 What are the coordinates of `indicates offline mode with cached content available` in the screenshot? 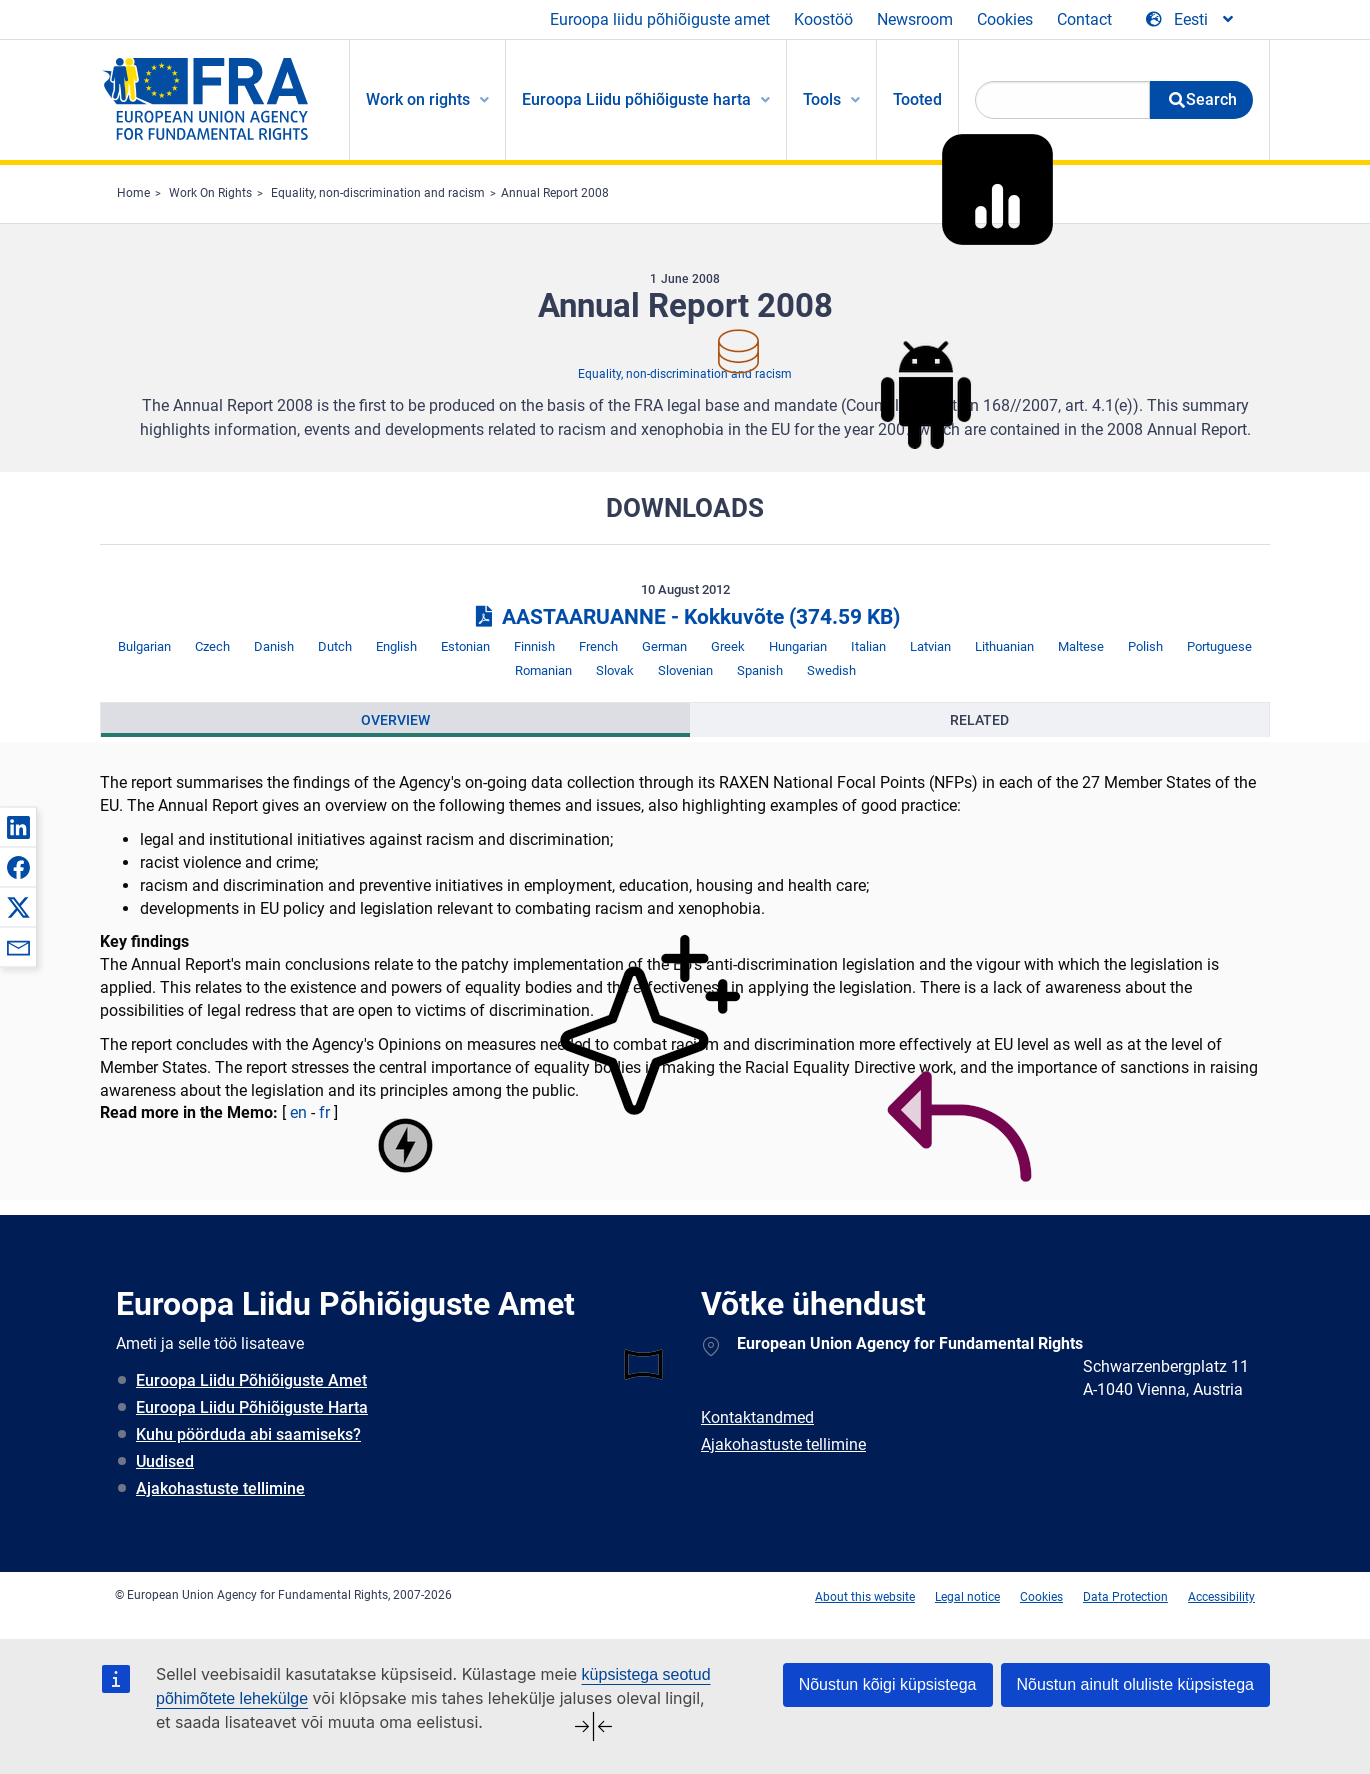 It's located at (405, 1145).